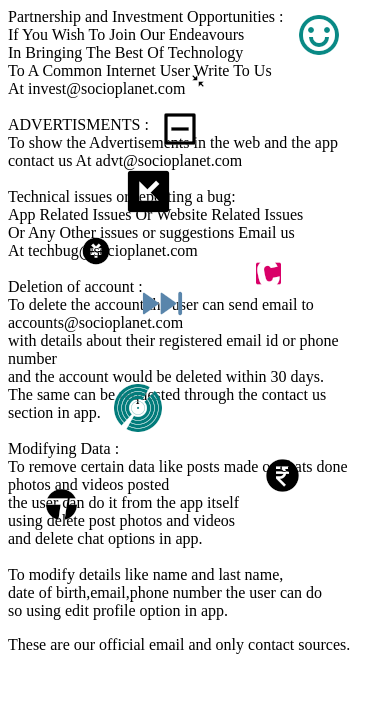  I want to click on view balance in chinese yuan, so click(96, 251).